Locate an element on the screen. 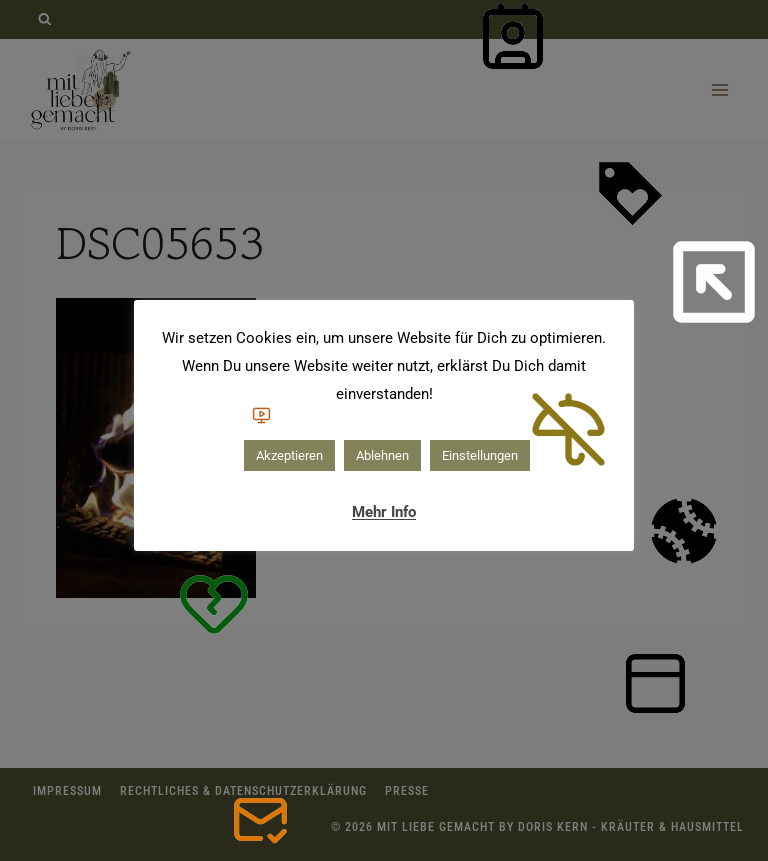 Image resolution: width=768 pixels, height=861 pixels. unlike or remove from favorites is located at coordinates (214, 603).